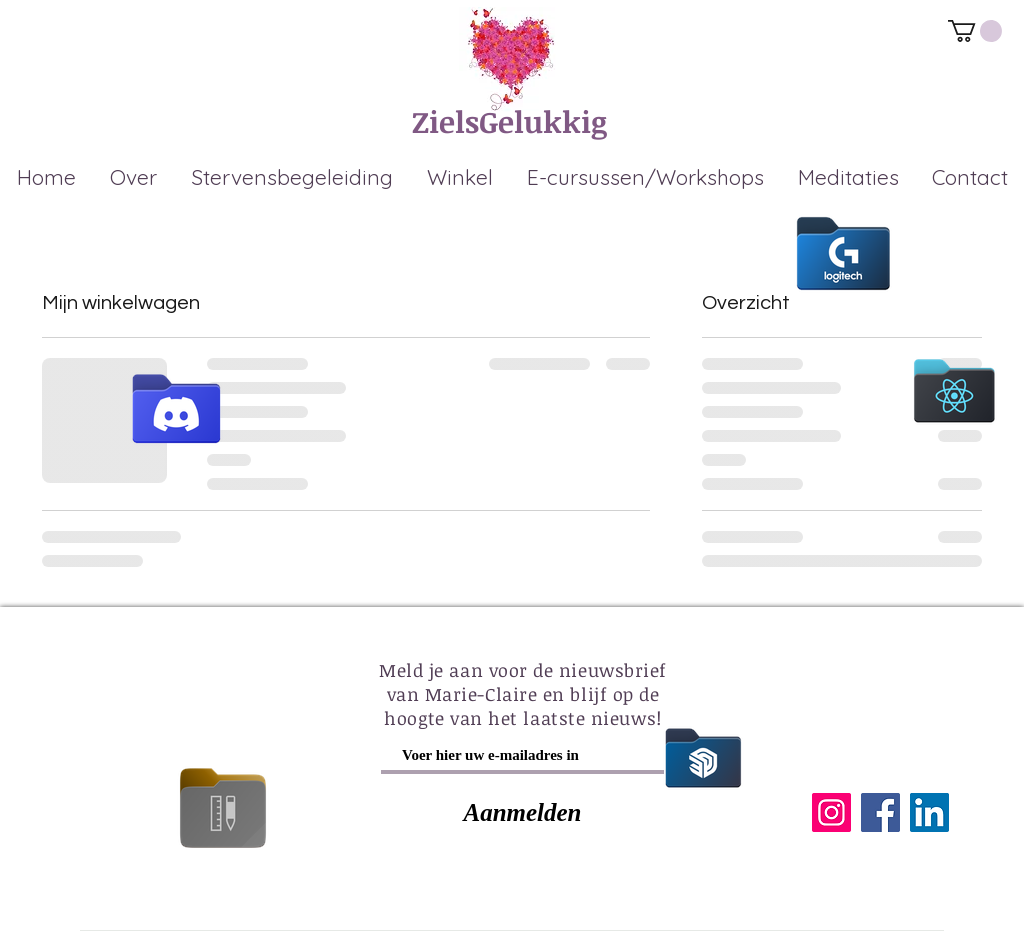 Image resolution: width=1024 pixels, height=946 pixels. What do you see at coordinates (843, 256) in the screenshot?
I see `open logitech software or driver files` at bounding box center [843, 256].